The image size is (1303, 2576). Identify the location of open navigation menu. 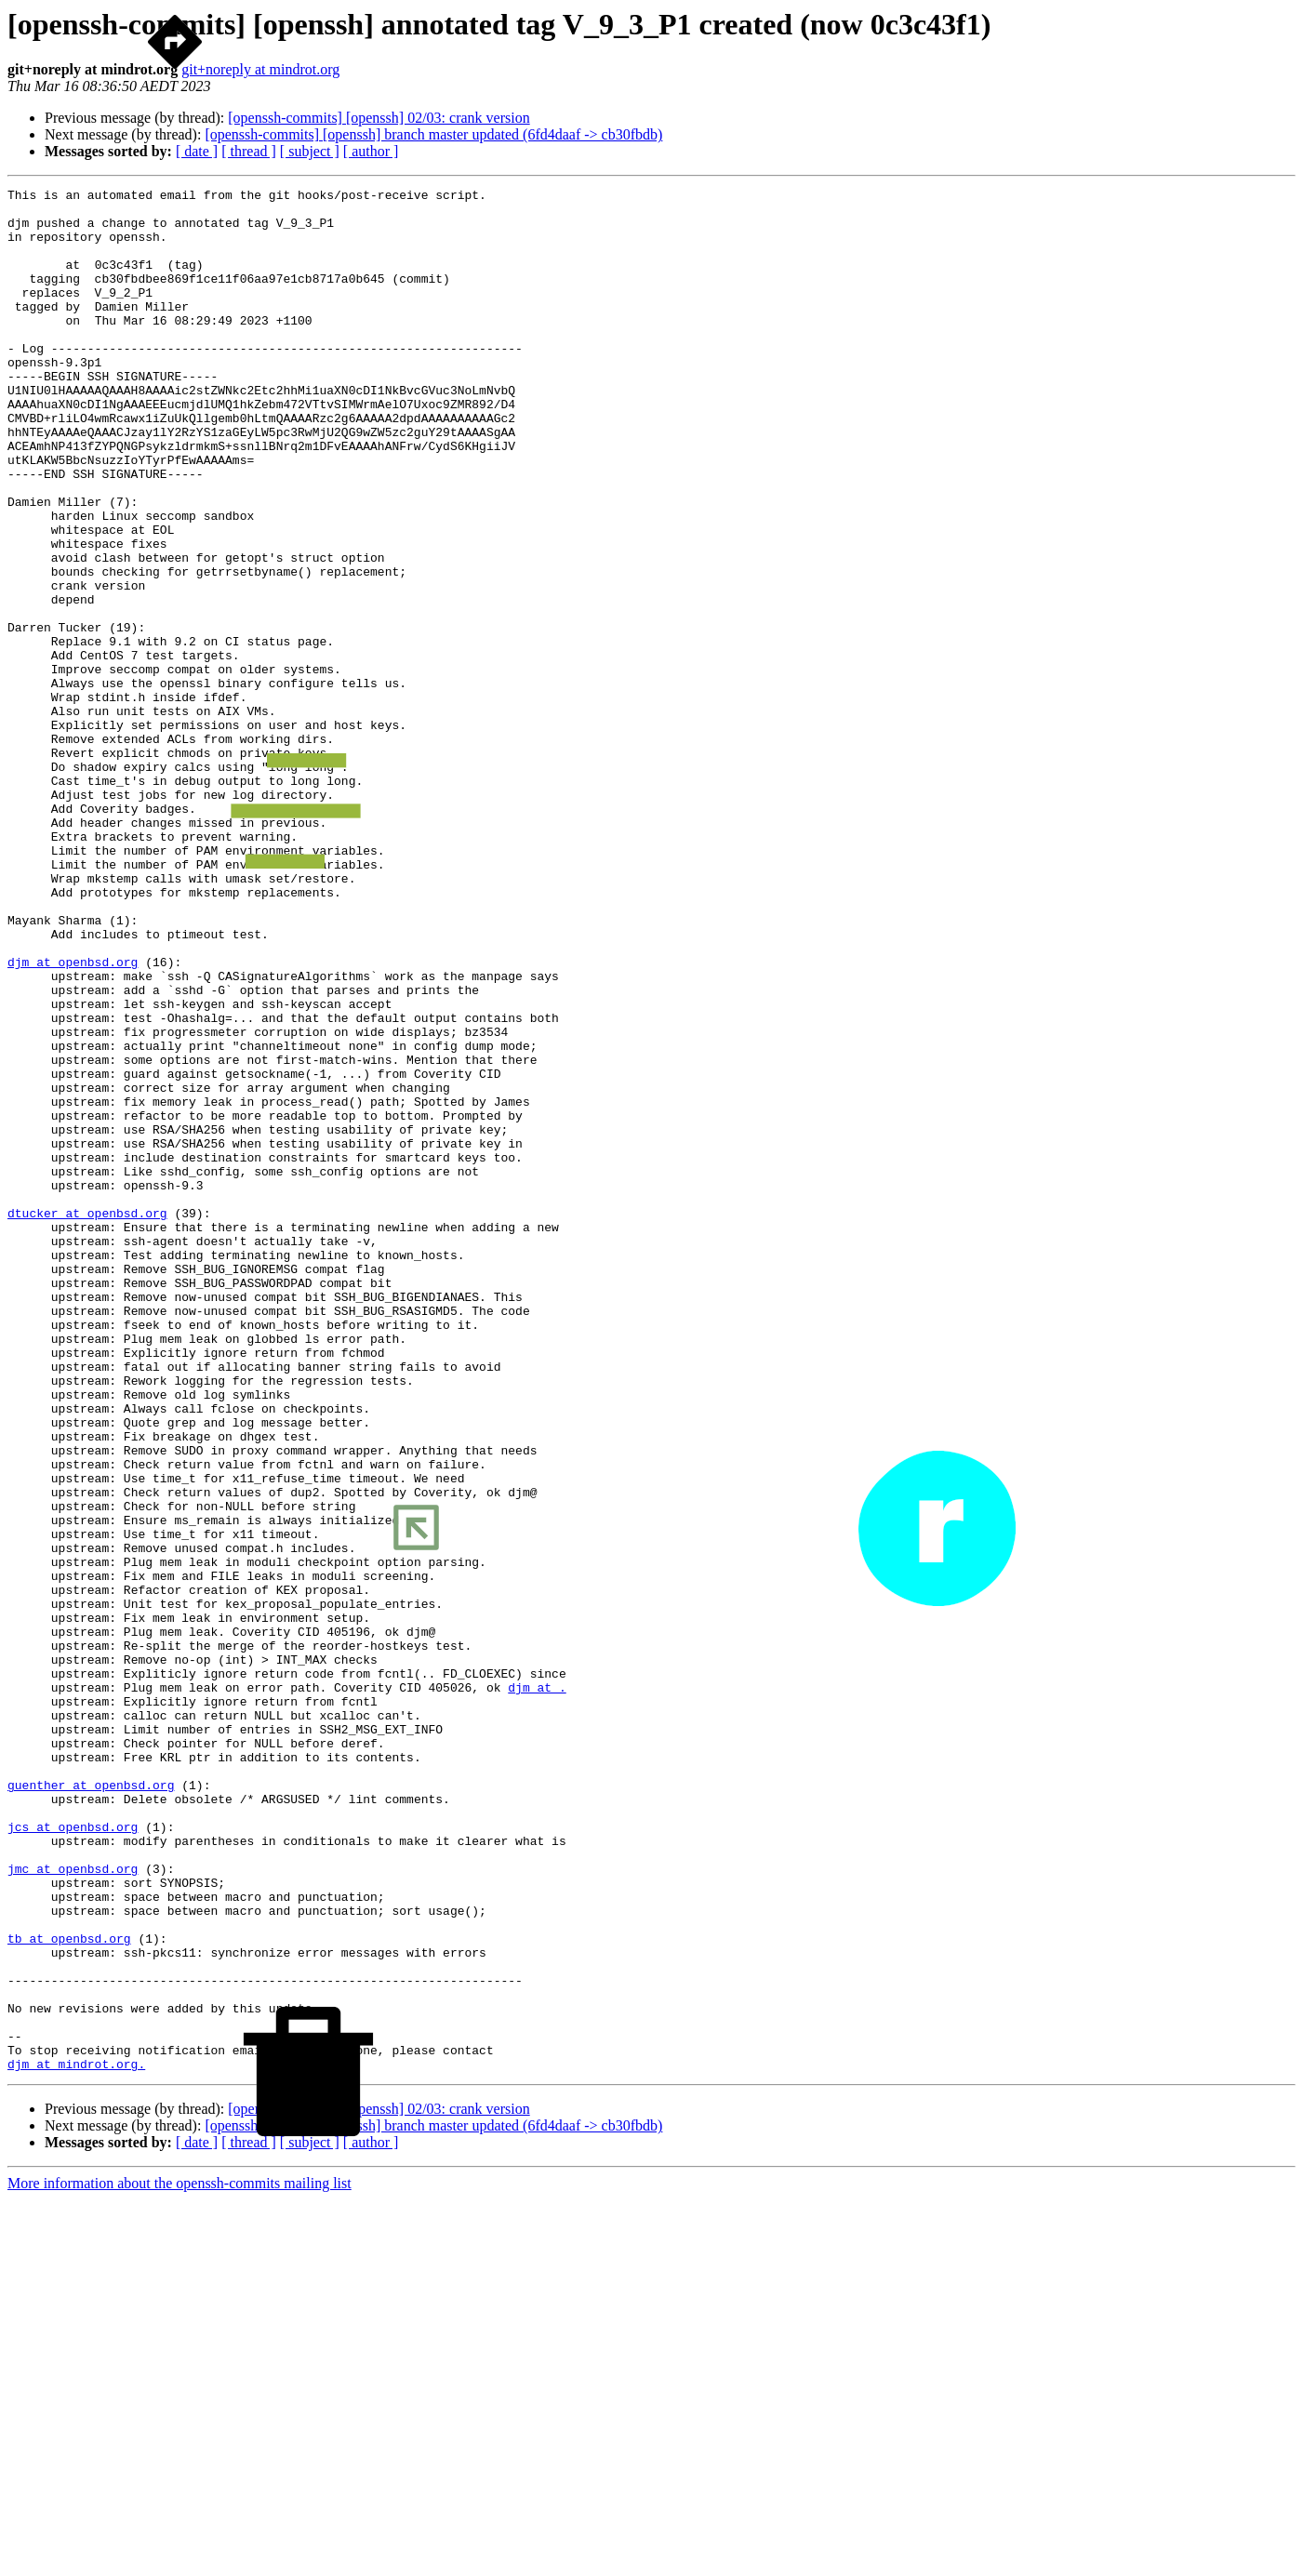
(296, 811).